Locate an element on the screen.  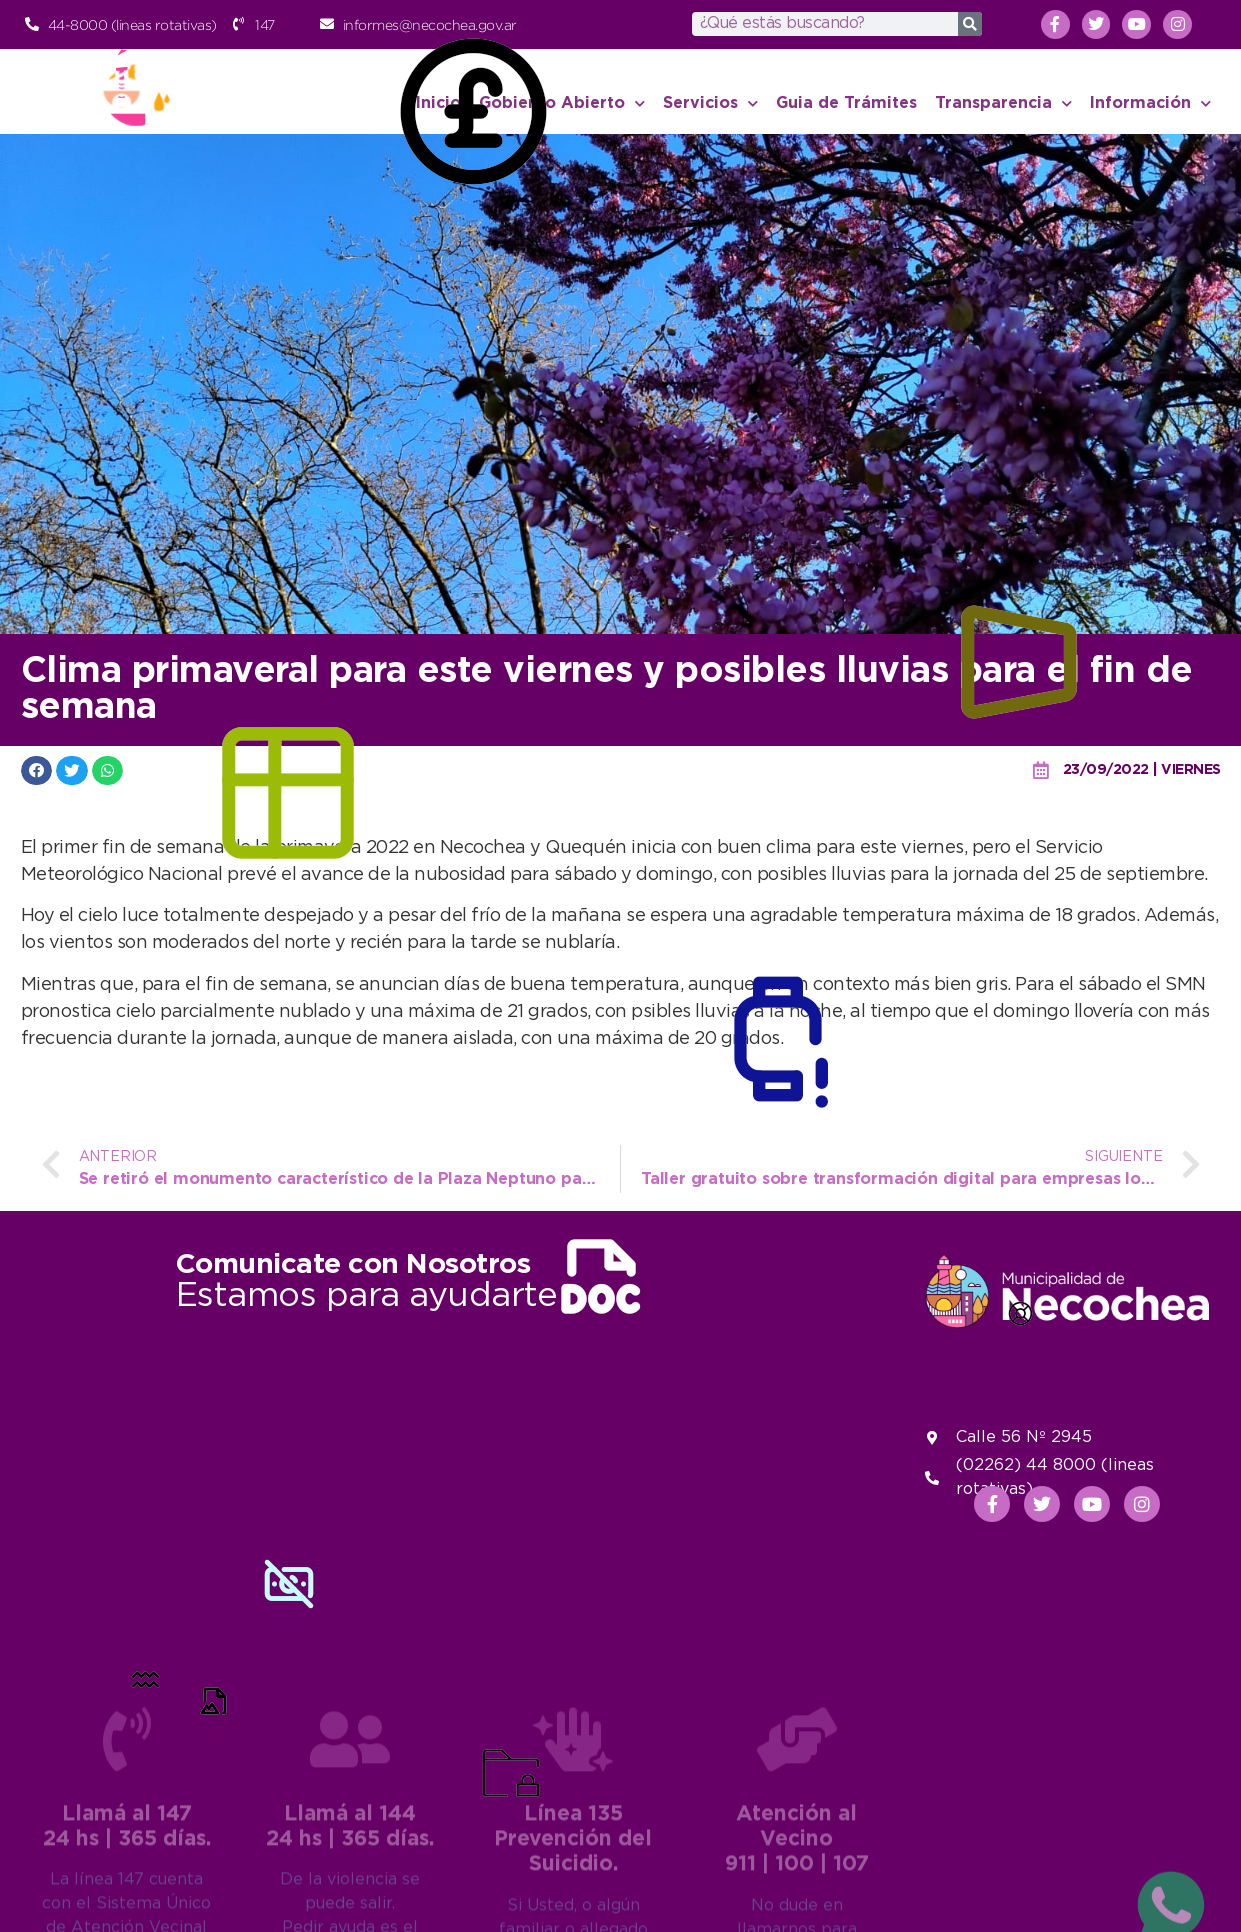
indicates aquarius zodiac sign is located at coordinates (145, 1679).